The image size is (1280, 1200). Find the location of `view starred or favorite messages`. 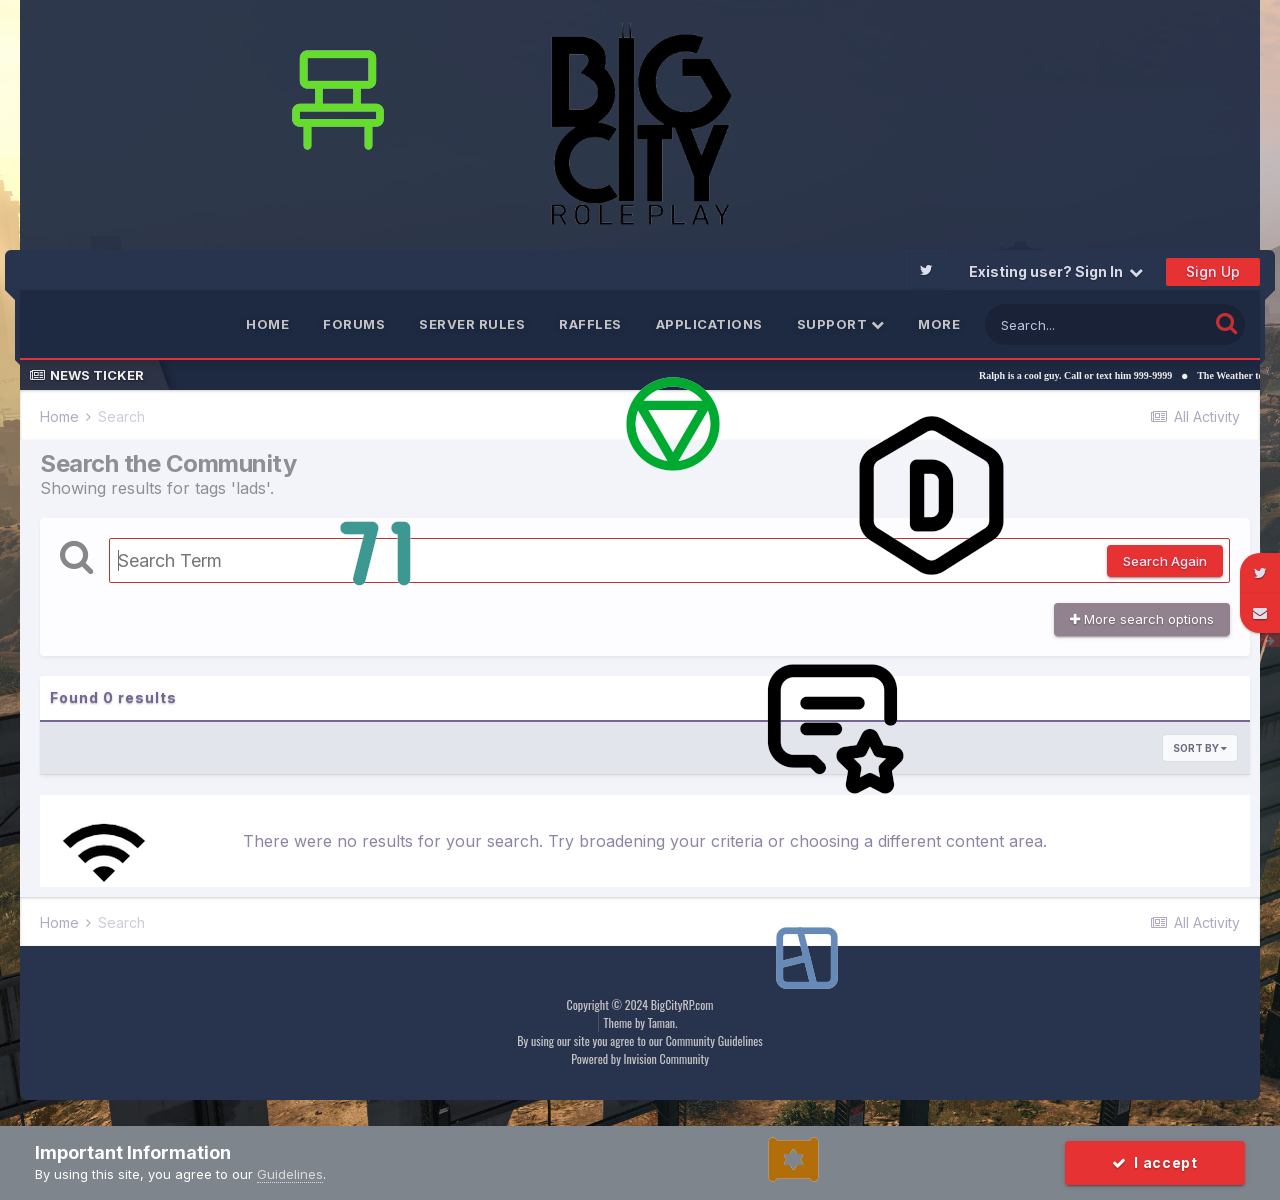

view starred or favorite messages is located at coordinates (832, 722).